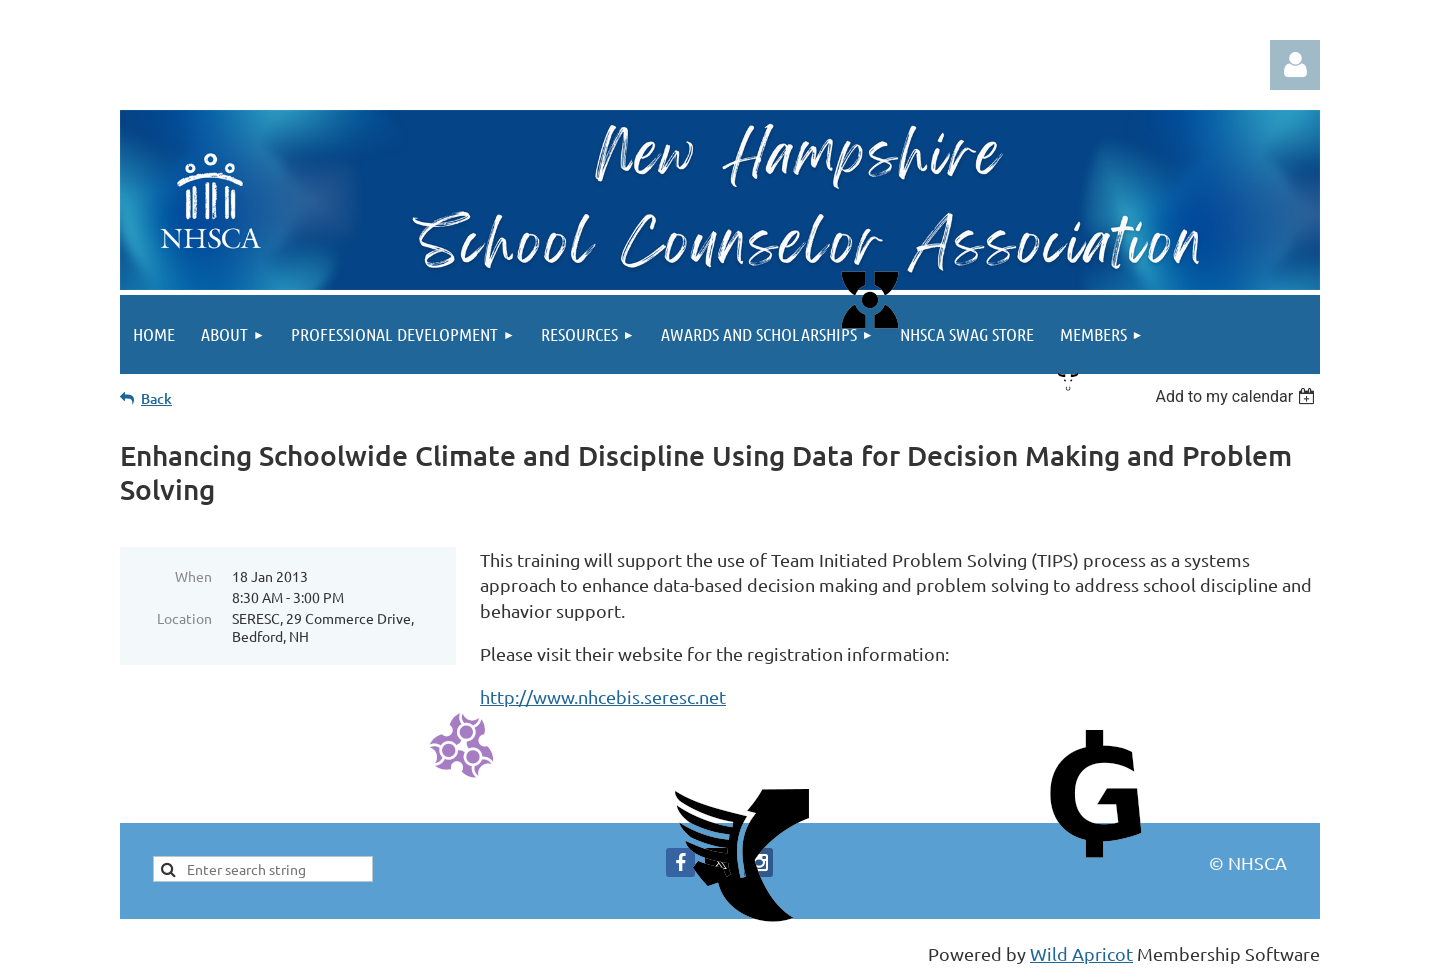 The width and height of the screenshot is (1440, 979). I want to click on radiation or hazard warning indicator, so click(870, 300).